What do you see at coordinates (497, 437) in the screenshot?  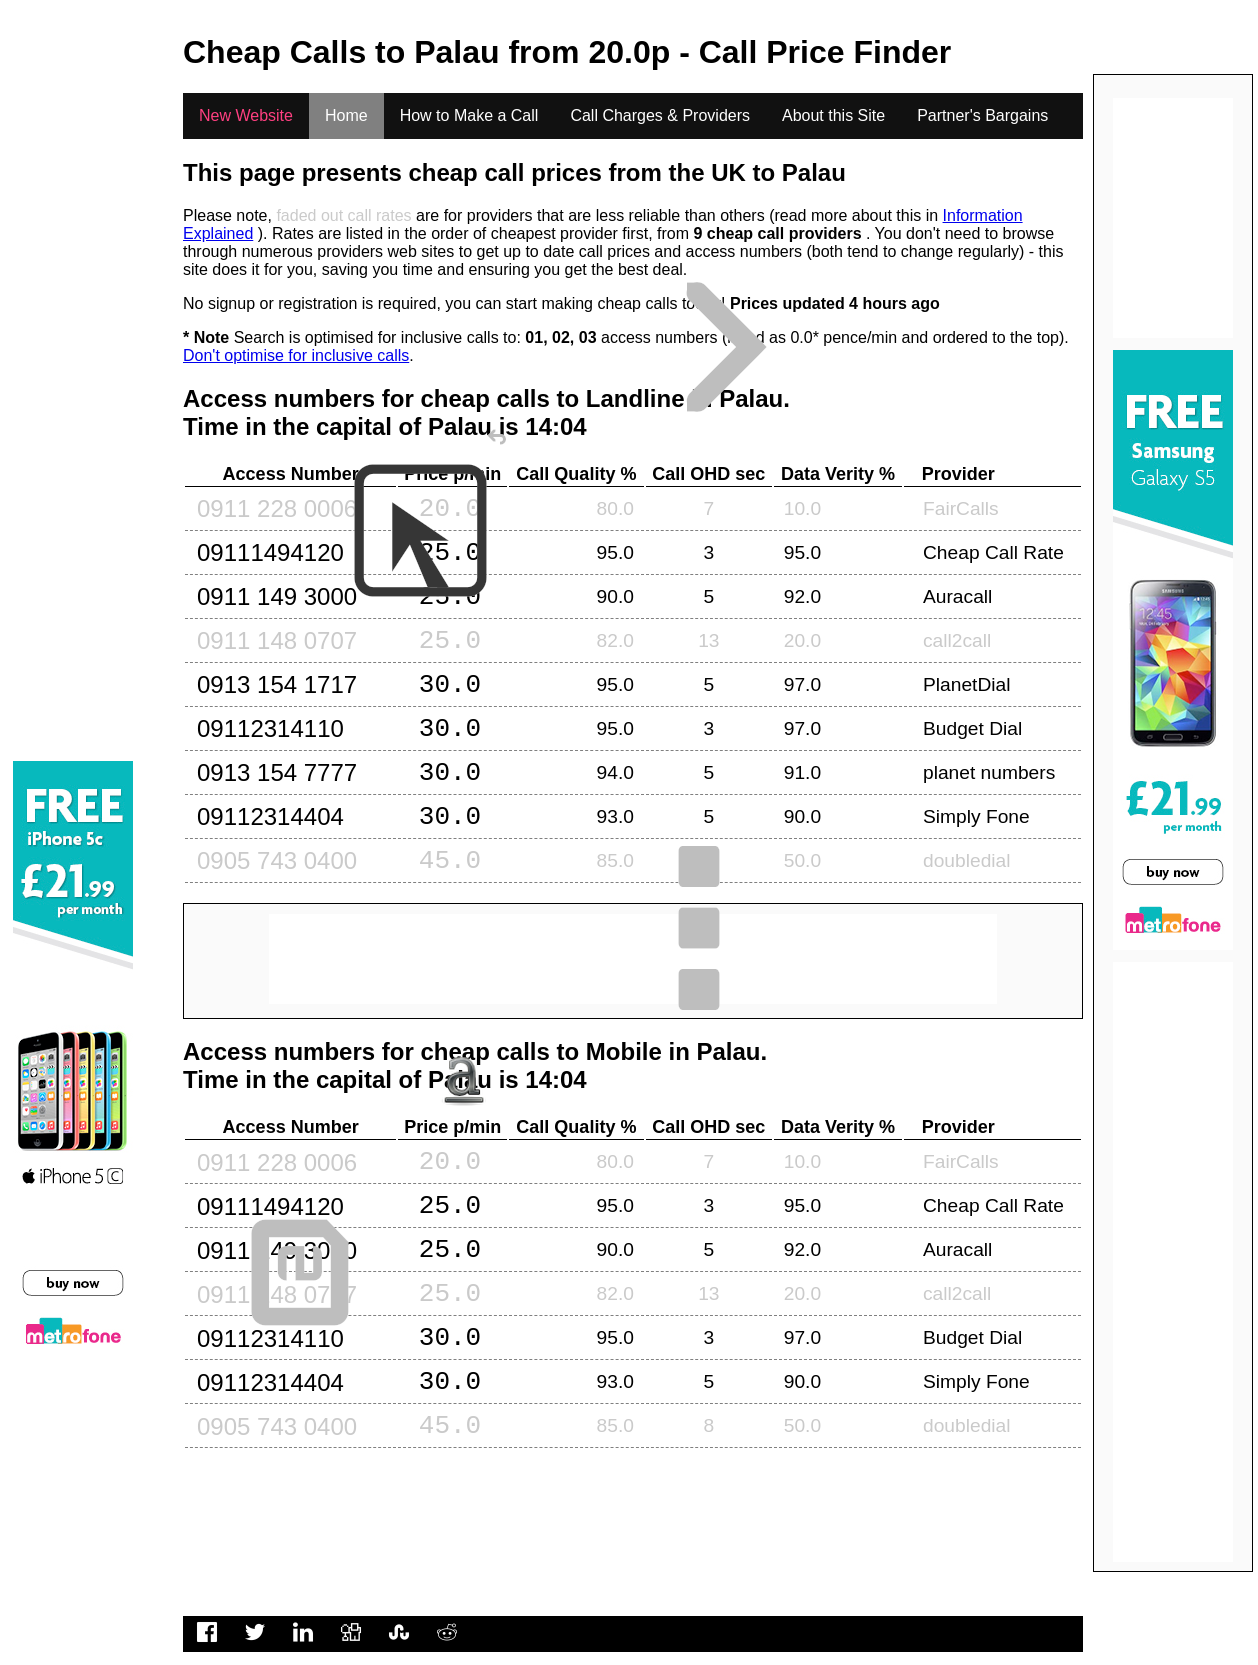 I see `undo the last action` at bounding box center [497, 437].